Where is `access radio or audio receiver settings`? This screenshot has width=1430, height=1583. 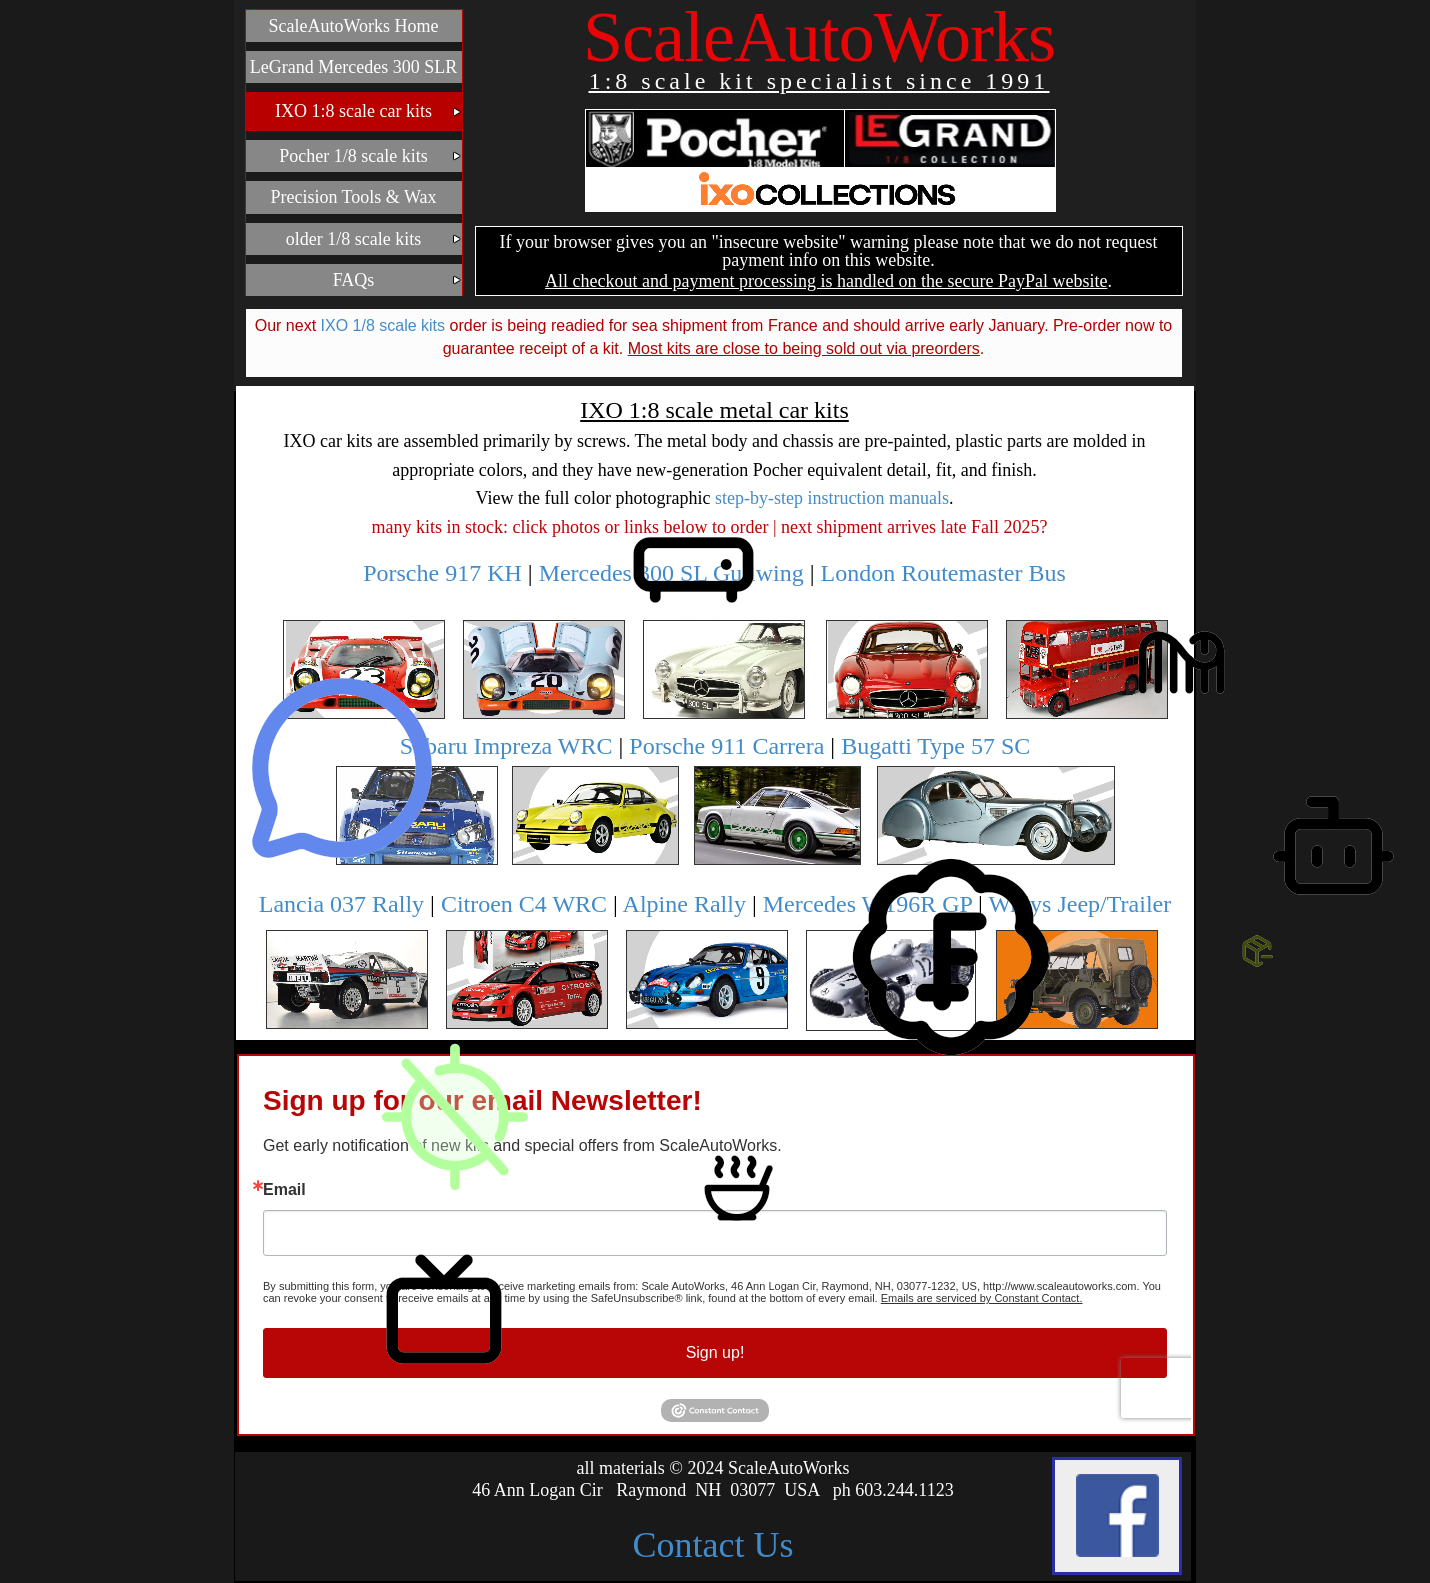 access radio or audio receiver settings is located at coordinates (693, 564).